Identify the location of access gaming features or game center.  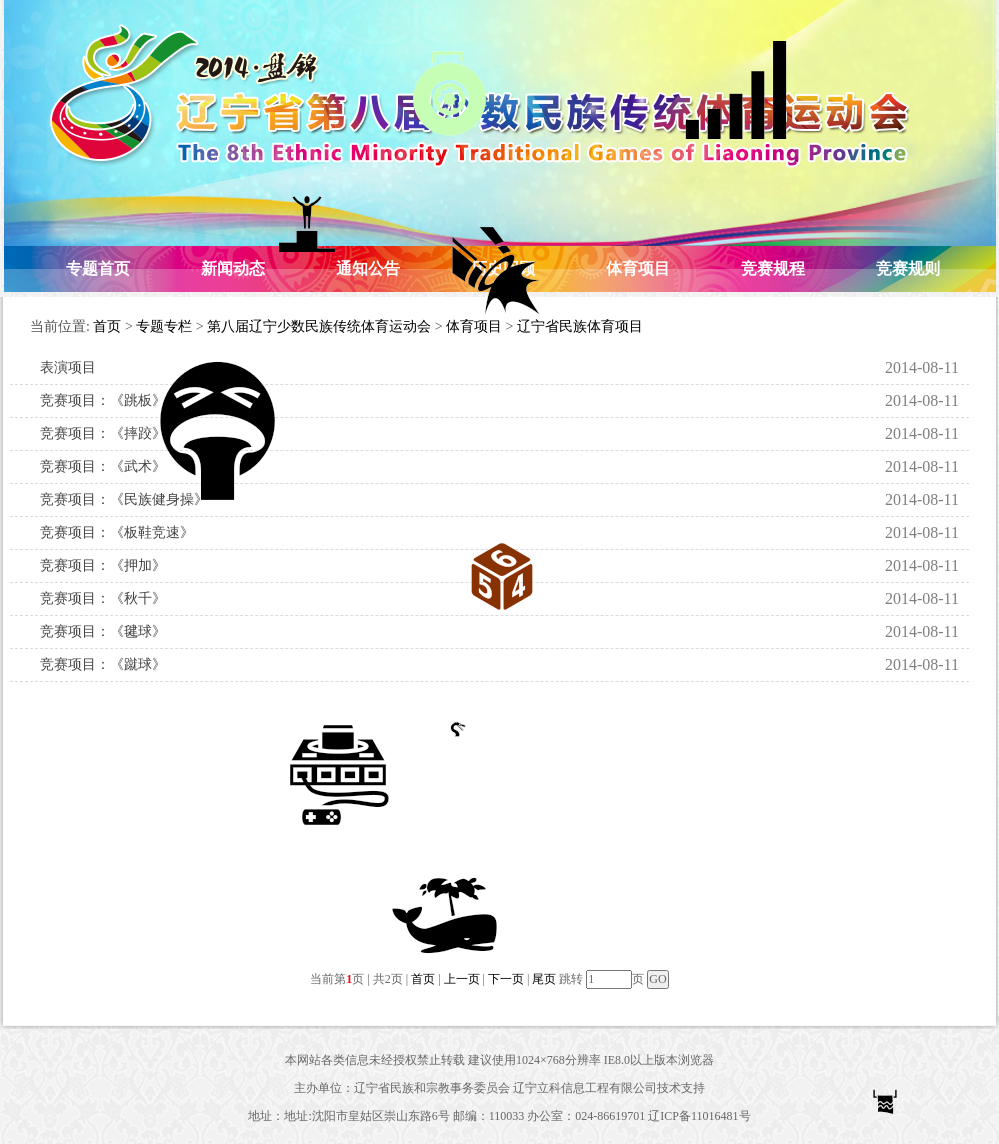
(338, 773).